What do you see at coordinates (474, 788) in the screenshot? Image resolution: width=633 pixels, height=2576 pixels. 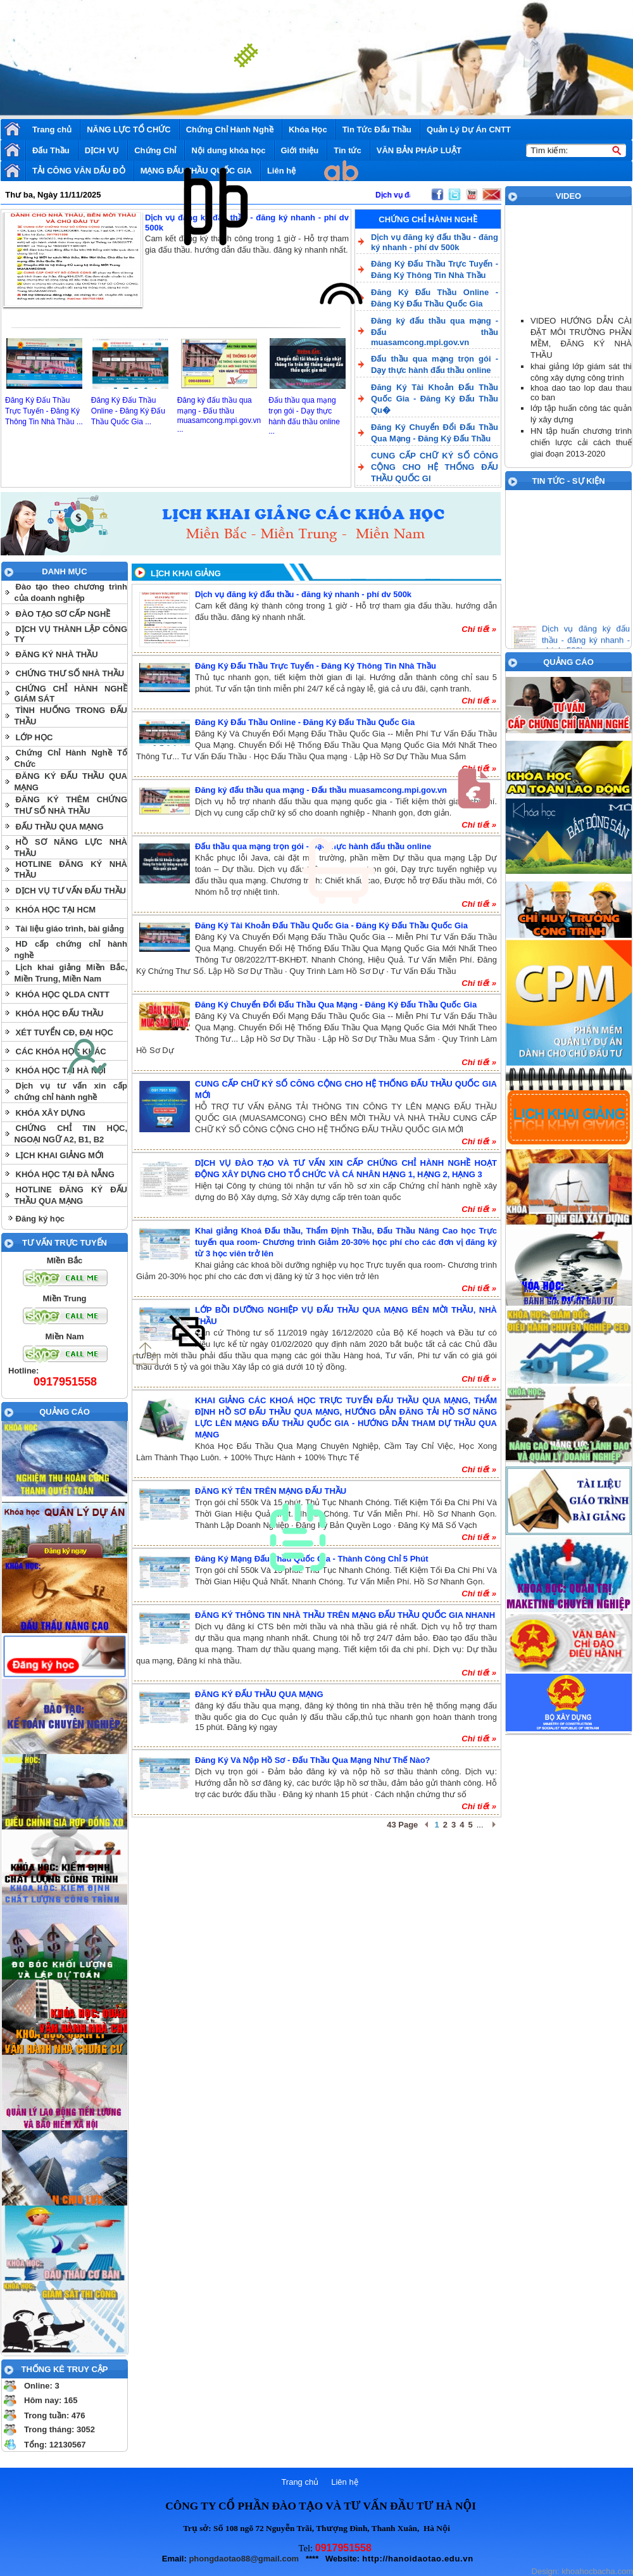 I see `view euro currency document` at bounding box center [474, 788].